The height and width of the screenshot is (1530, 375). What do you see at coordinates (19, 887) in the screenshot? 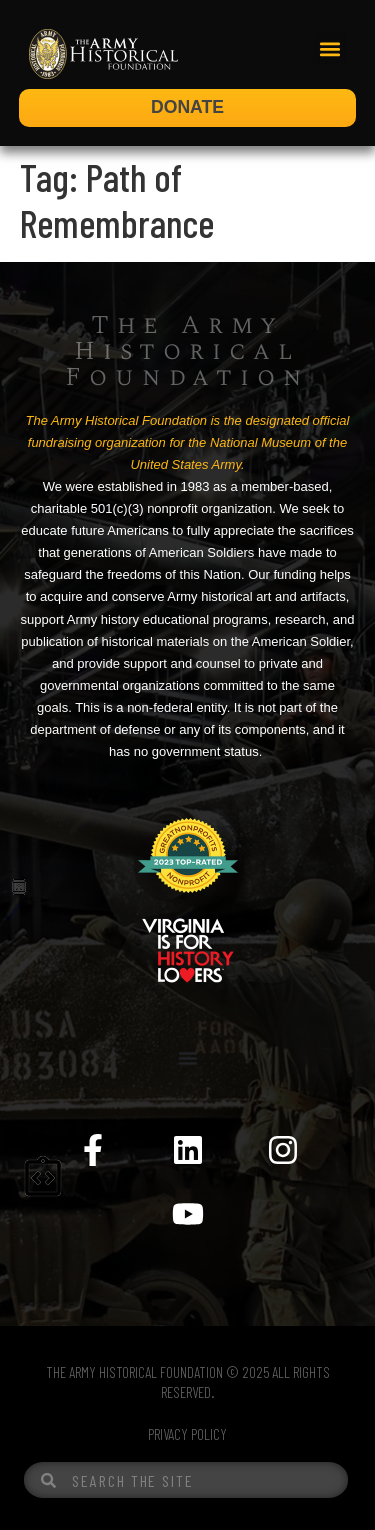
I see `access your contacts list` at bounding box center [19, 887].